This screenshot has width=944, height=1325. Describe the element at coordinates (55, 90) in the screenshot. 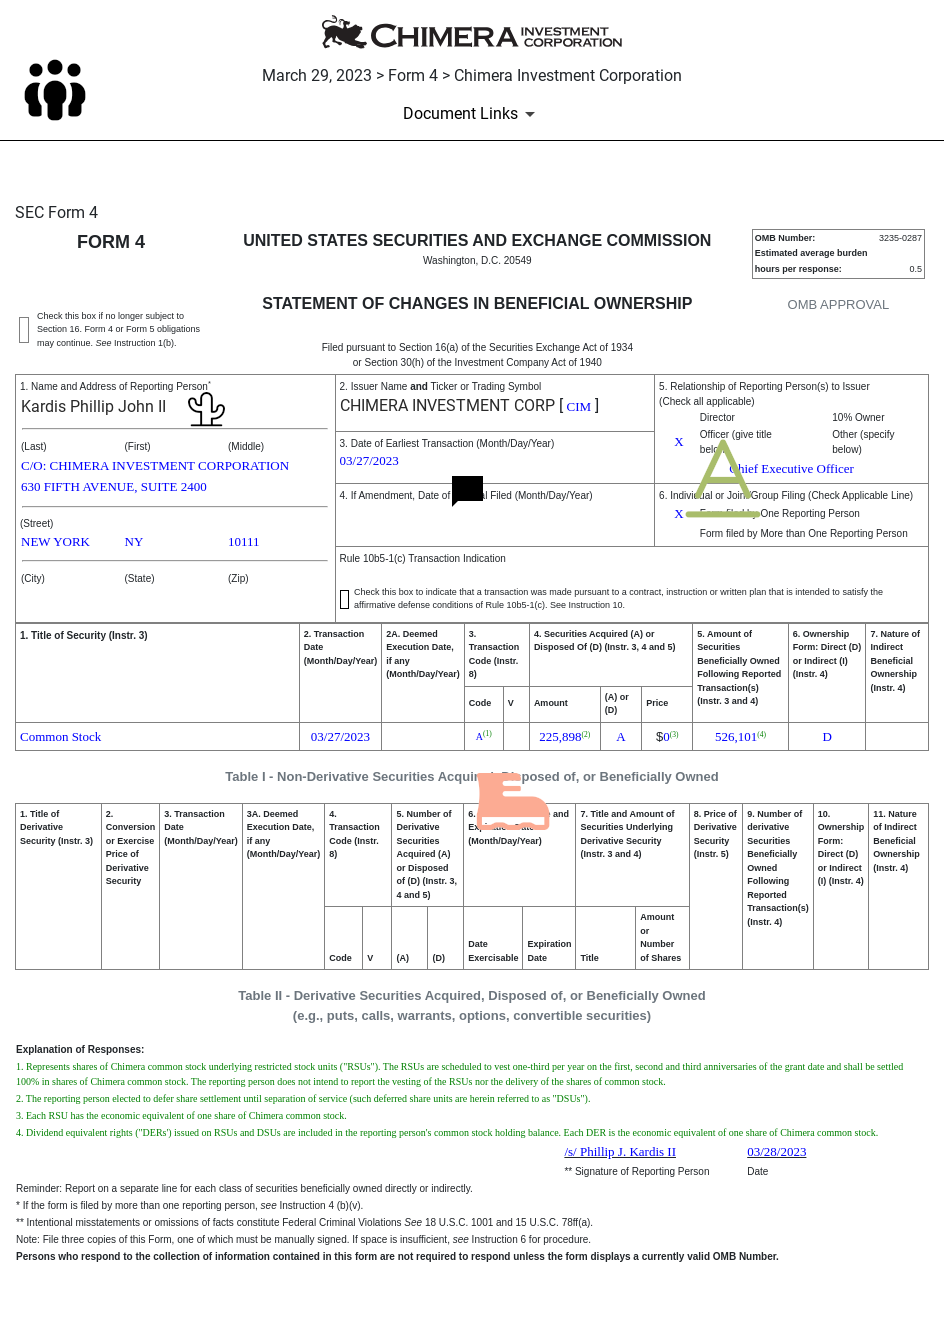

I see `view group members` at that location.